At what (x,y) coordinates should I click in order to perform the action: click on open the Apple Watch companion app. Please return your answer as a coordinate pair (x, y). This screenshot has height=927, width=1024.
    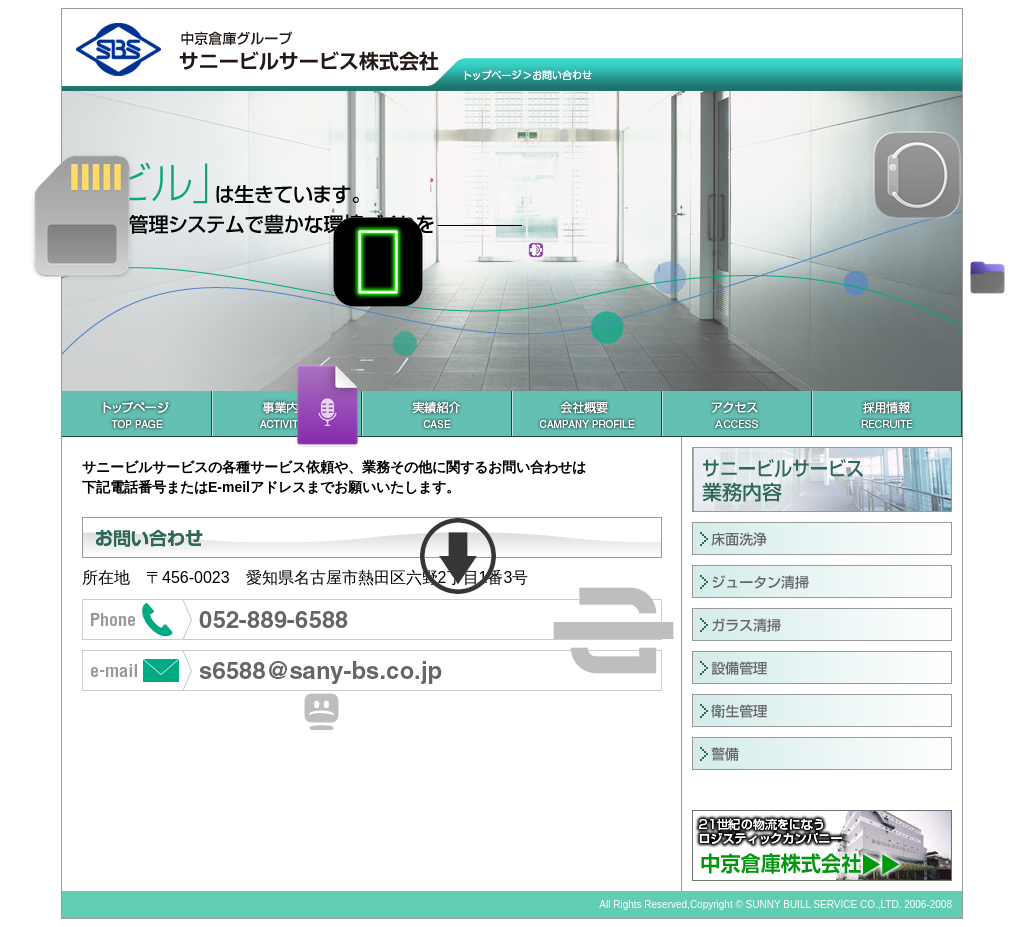
    Looking at the image, I should click on (917, 175).